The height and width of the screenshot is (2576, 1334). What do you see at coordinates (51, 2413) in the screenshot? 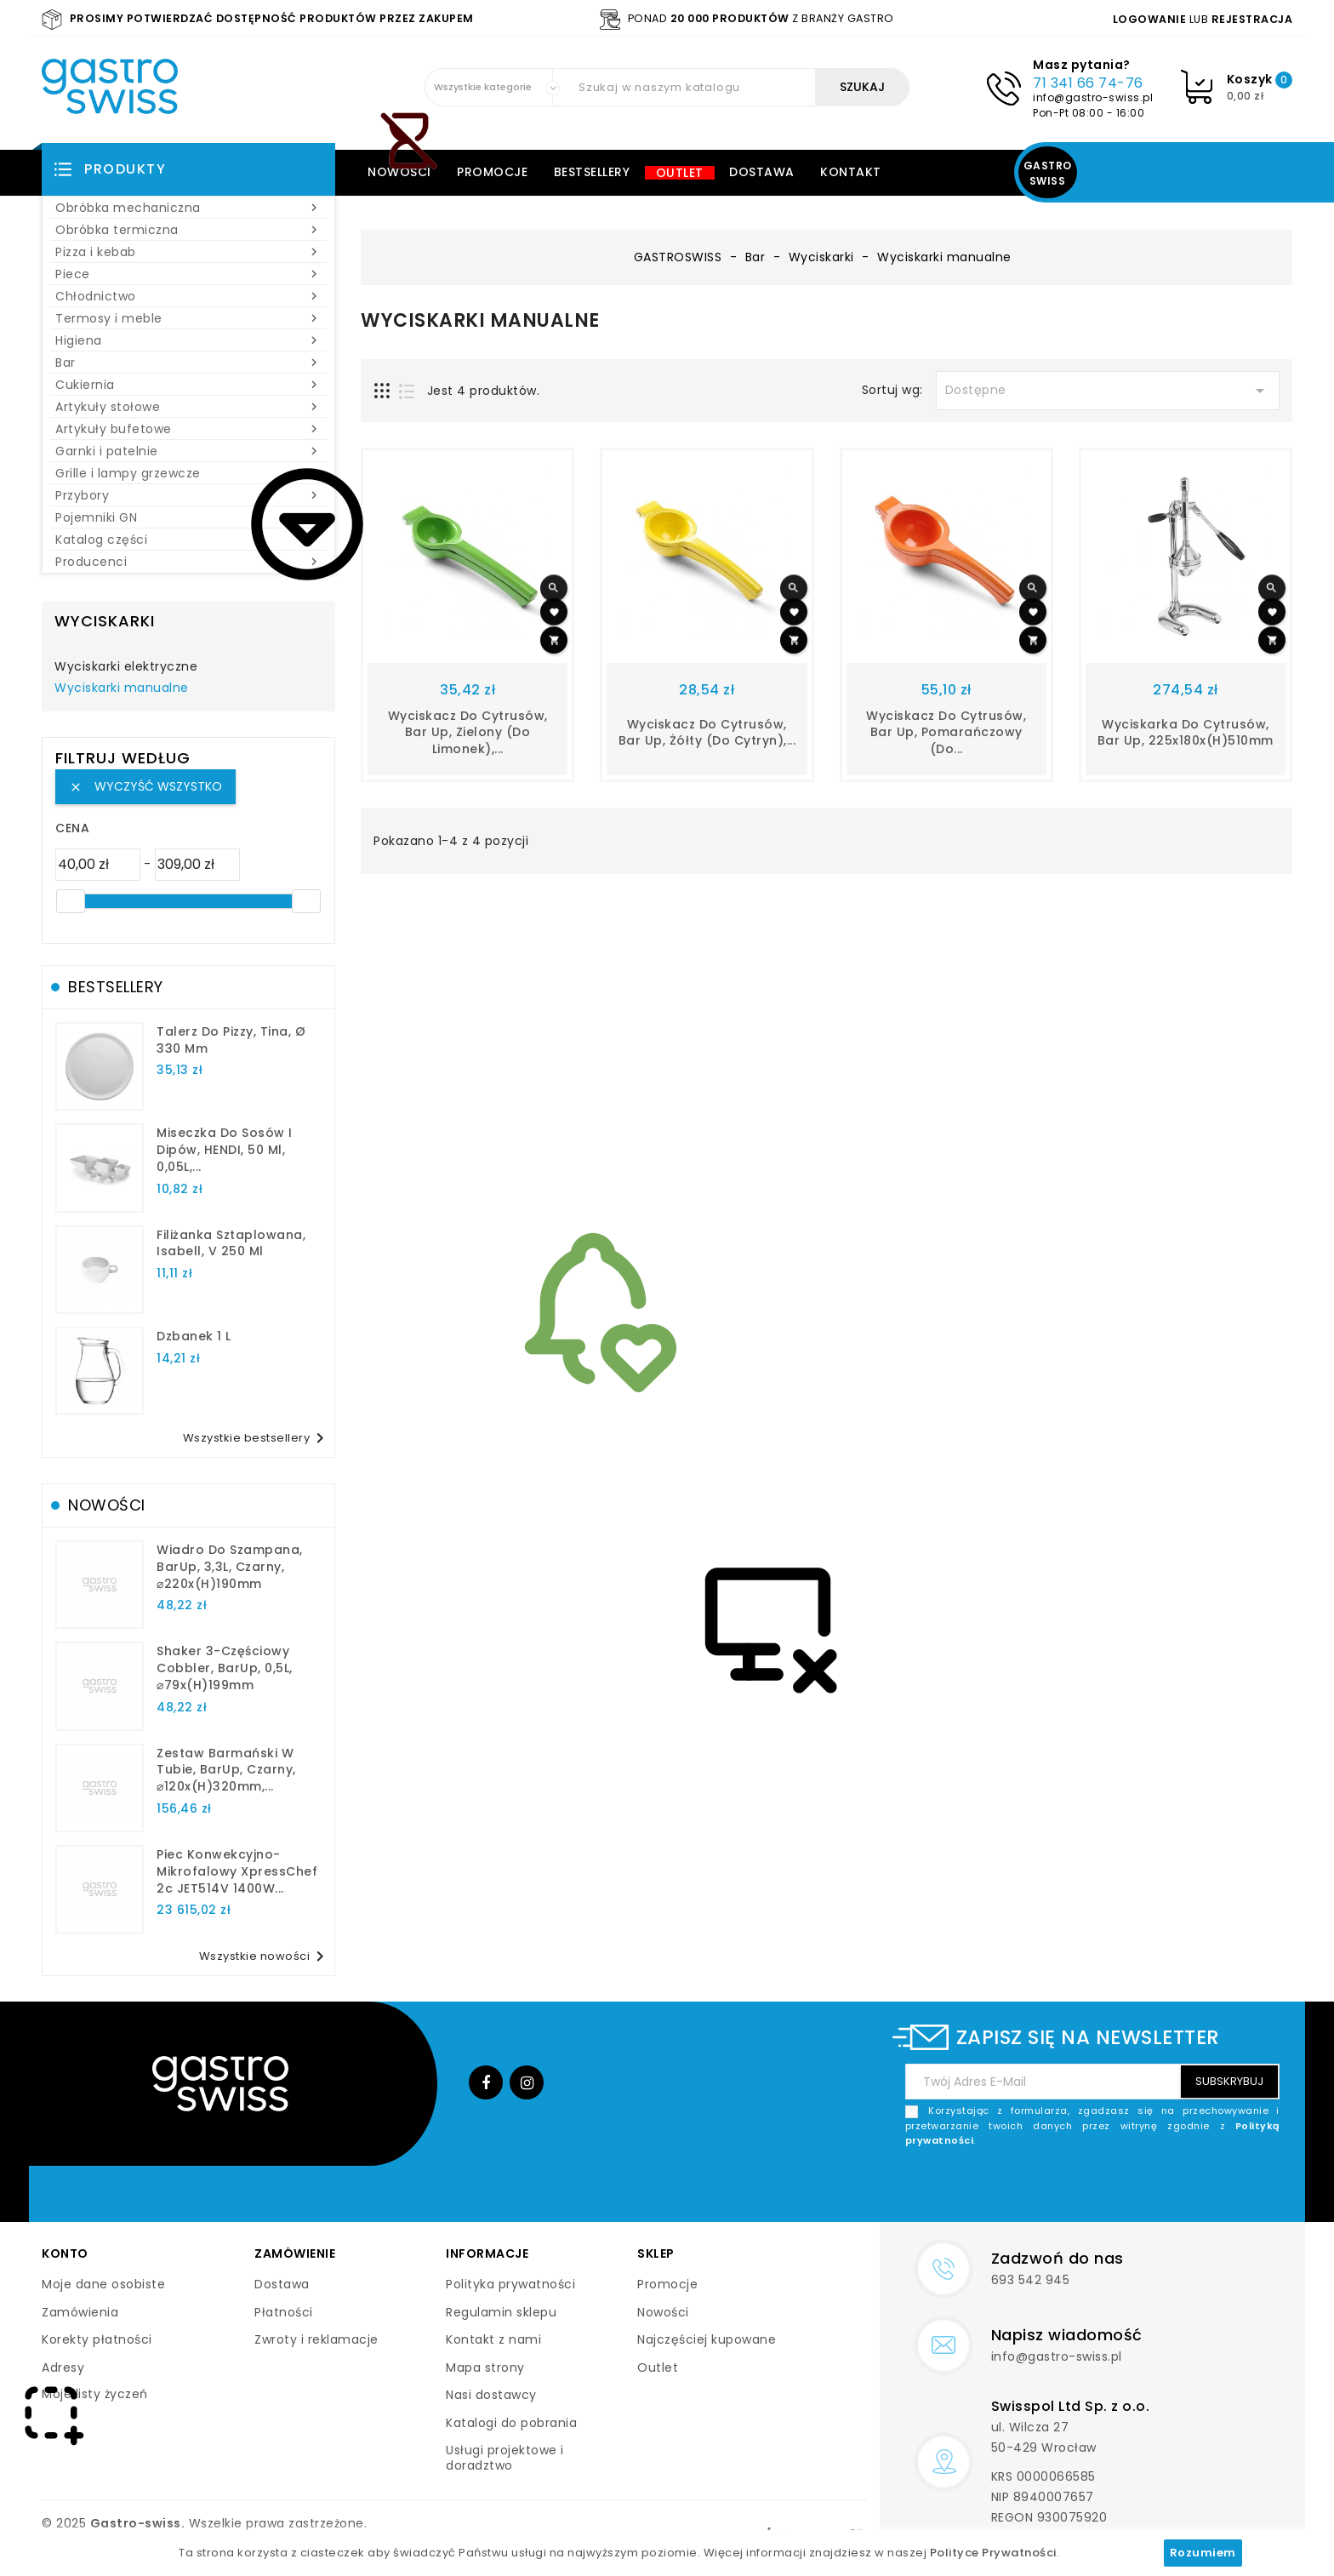
I see `take a screenshot of the current screen` at bounding box center [51, 2413].